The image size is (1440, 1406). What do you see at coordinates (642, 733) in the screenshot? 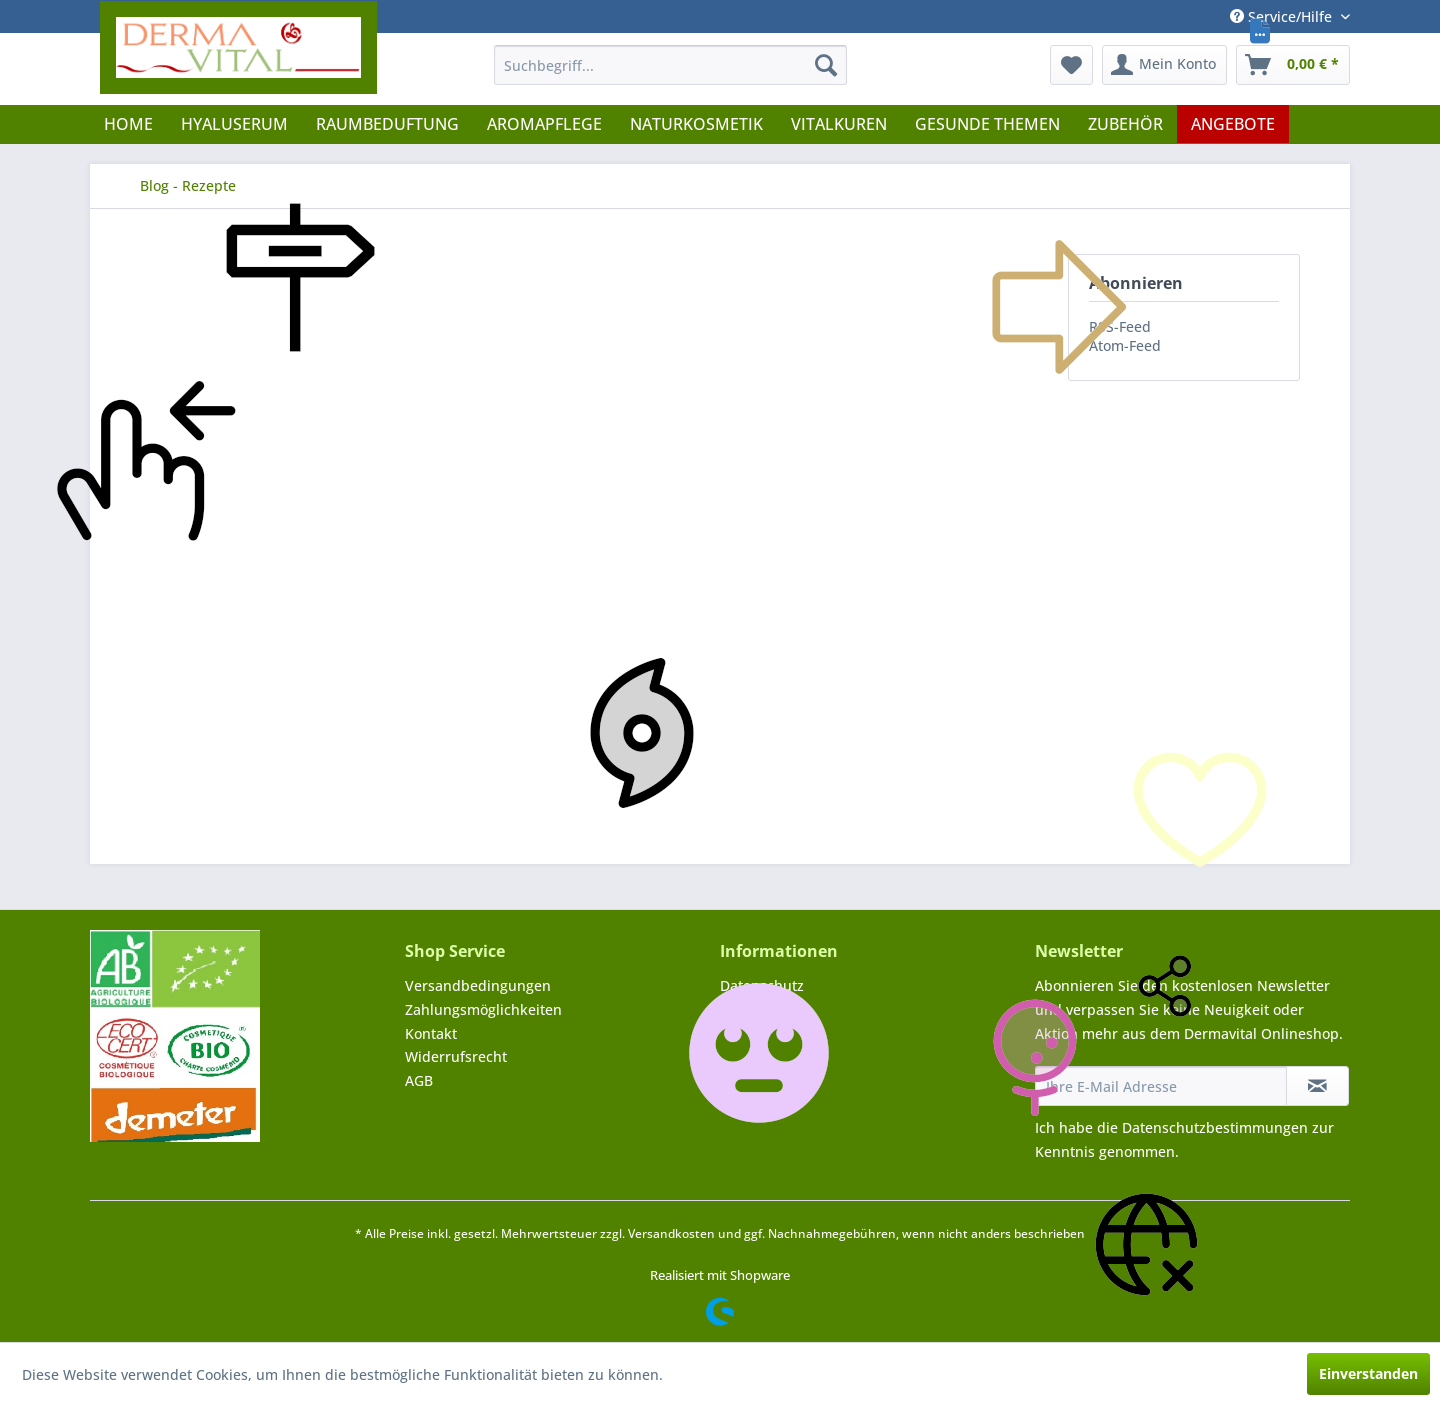
I see `indicates severe weather alert or hurricane warning` at bounding box center [642, 733].